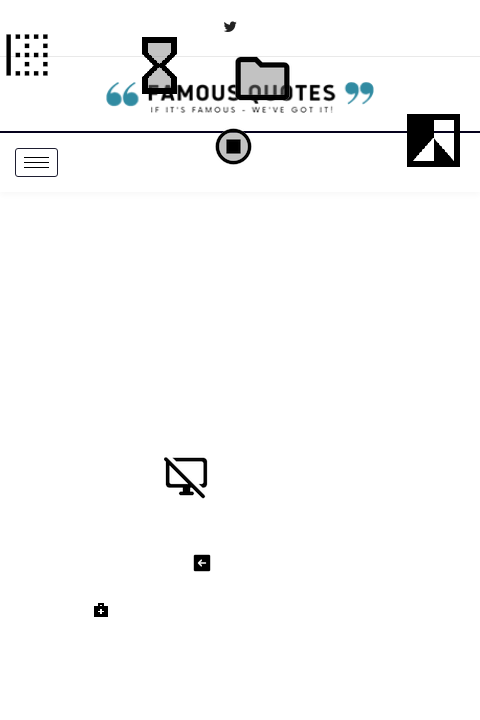 The height and width of the screenshot is (720, 480). I want to click on apply border to left edge only, so click(27, 55).